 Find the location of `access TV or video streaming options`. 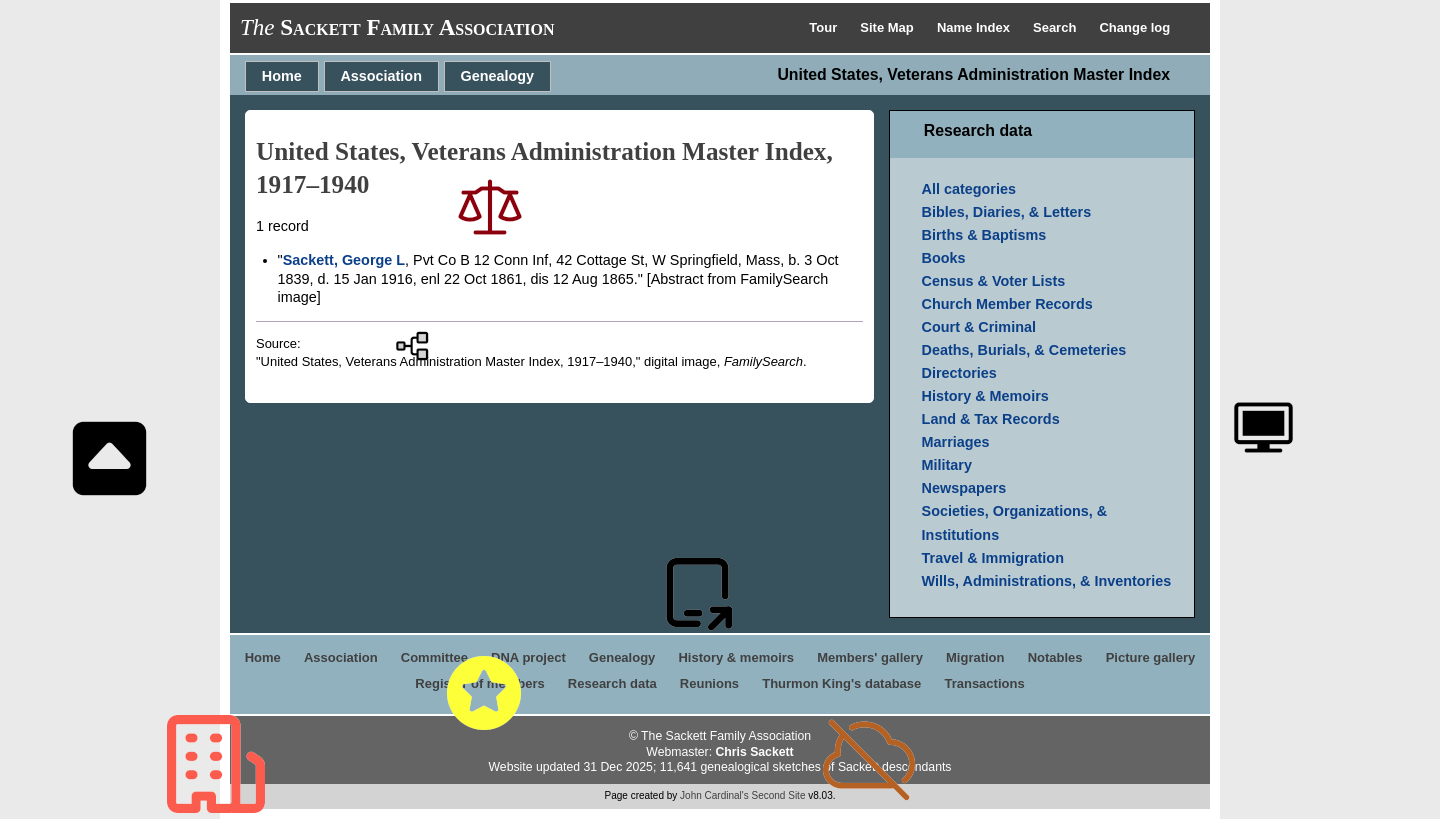

access TV or video streaming options is located at coordinates (1263, 427).